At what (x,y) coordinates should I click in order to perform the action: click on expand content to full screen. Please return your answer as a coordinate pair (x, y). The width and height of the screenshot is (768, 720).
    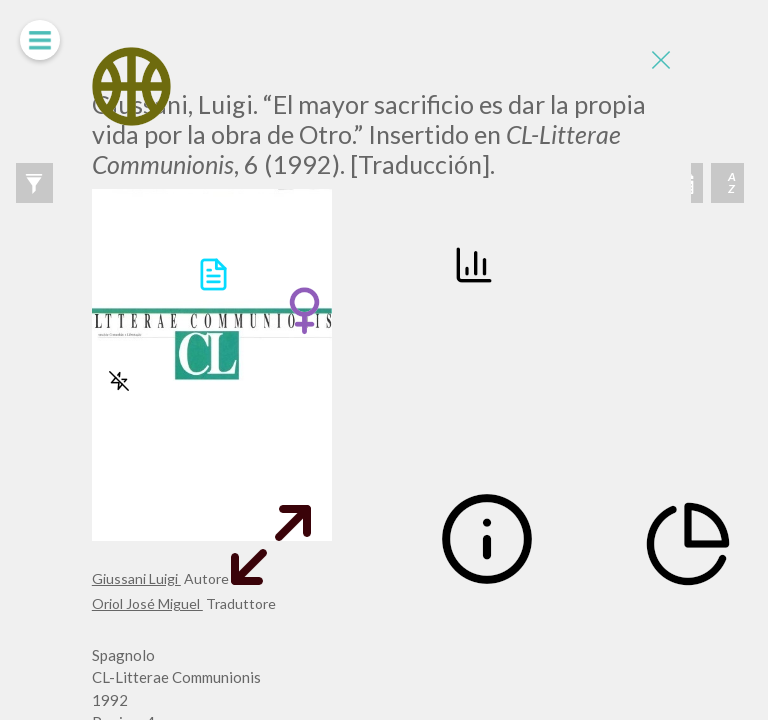
    Looking at the image, I should click on (271, 545).